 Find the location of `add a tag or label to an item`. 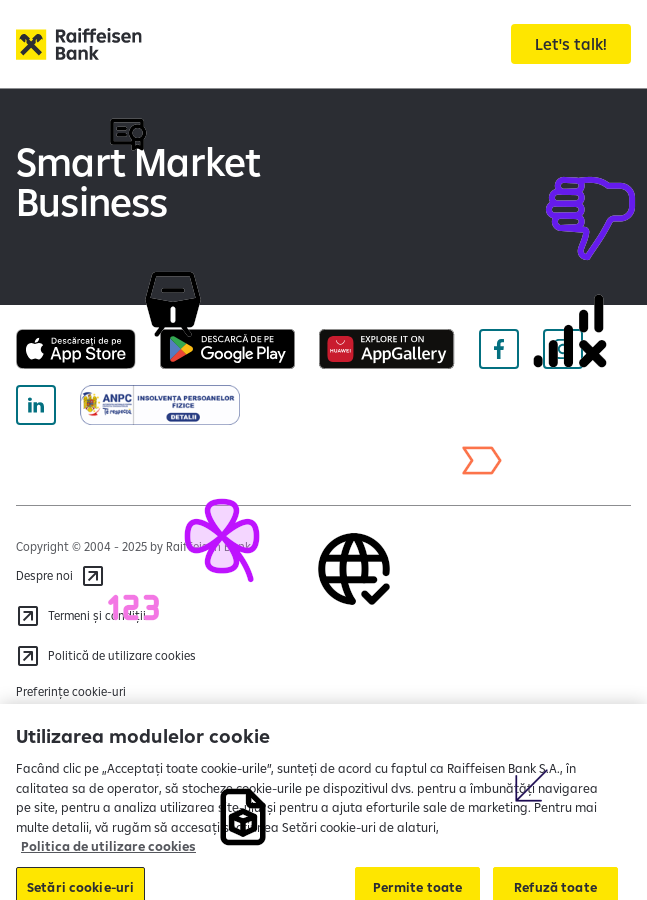

add a tag or label to an item is located at coordinates (480, 460).